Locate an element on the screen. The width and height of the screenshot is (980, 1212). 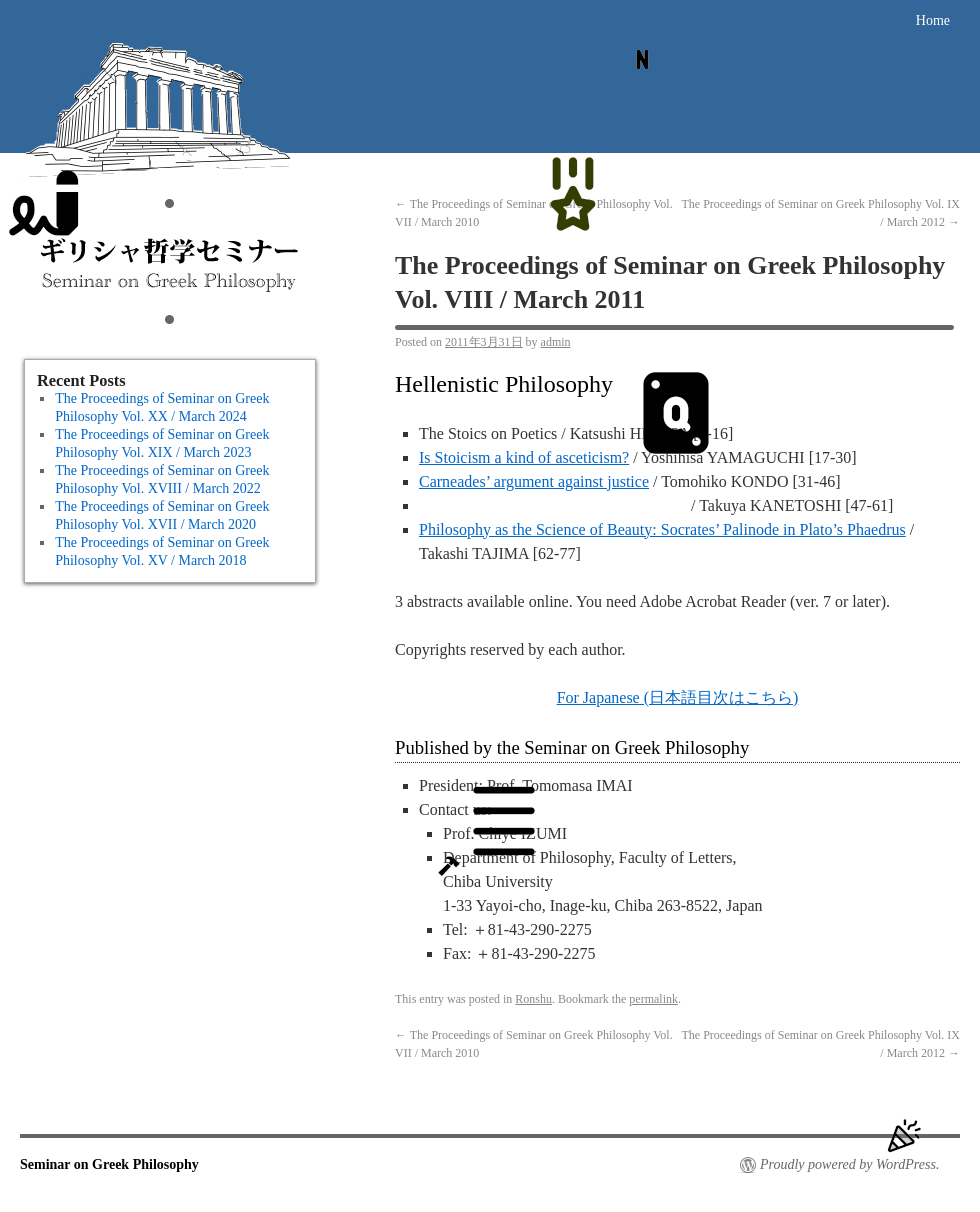
queen playing card in a card game app is located at coordinates (676, 413).